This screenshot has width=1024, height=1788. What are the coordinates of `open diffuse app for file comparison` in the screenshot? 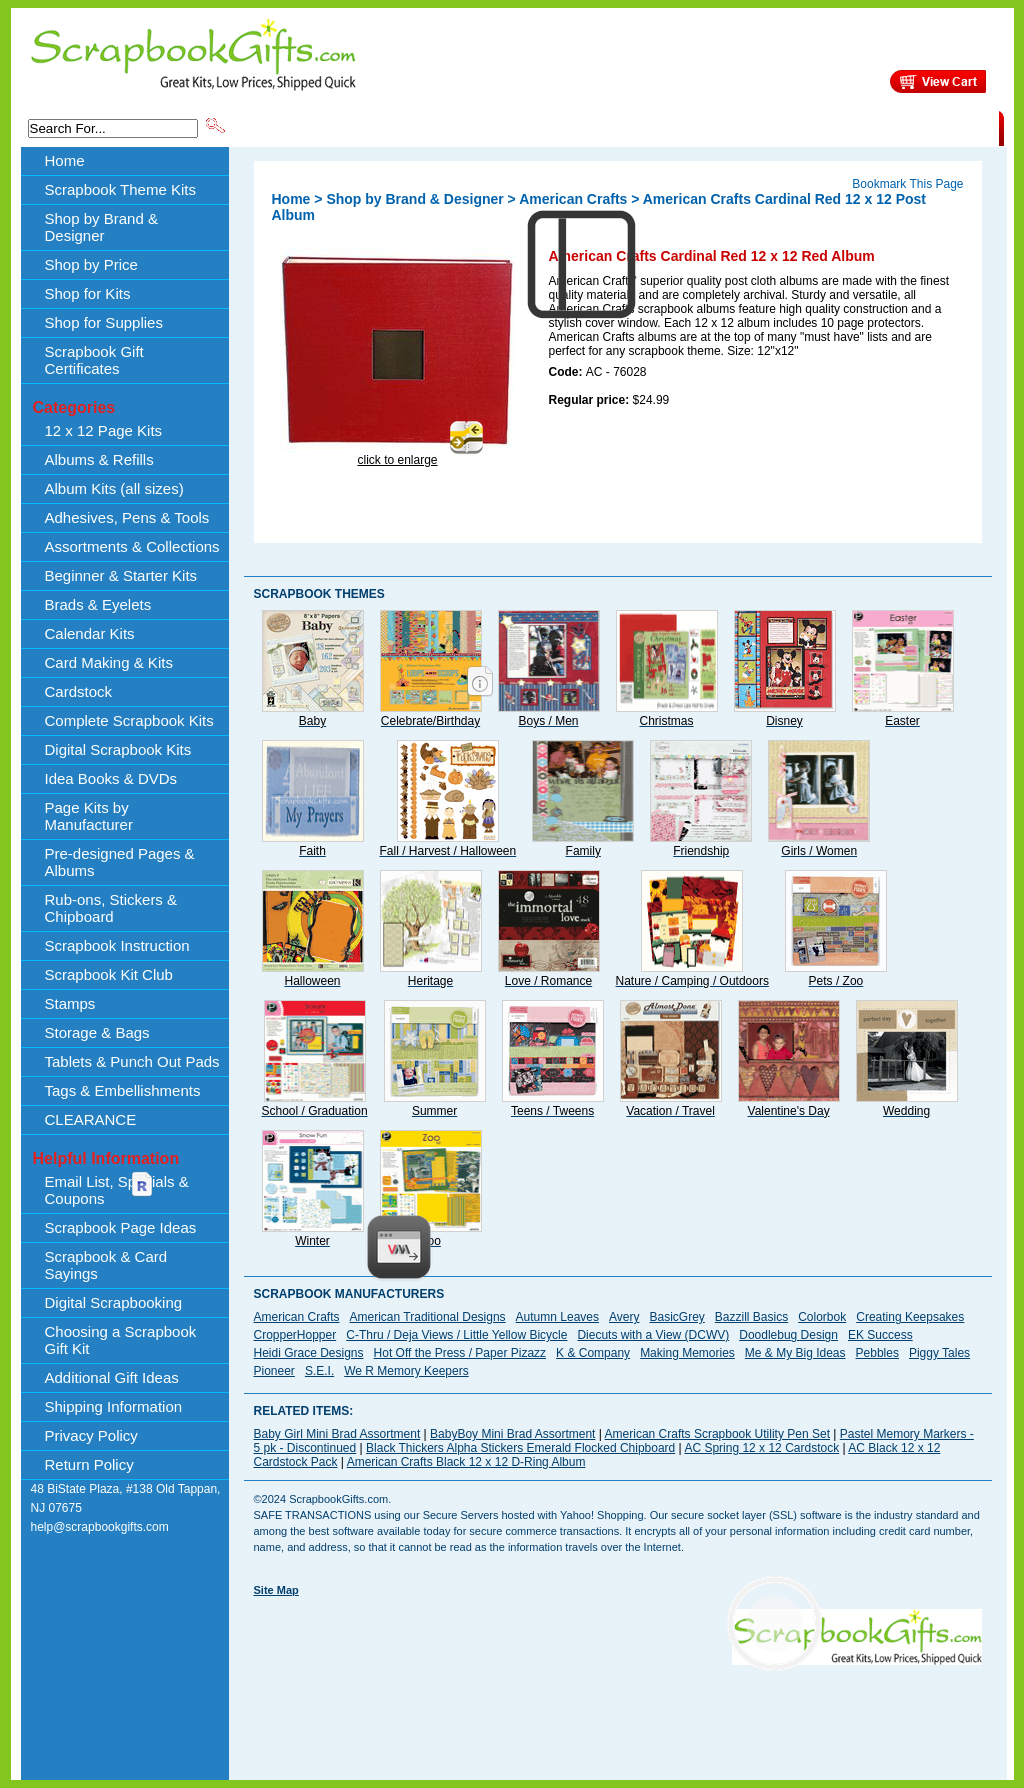 It's located at (466, 437).